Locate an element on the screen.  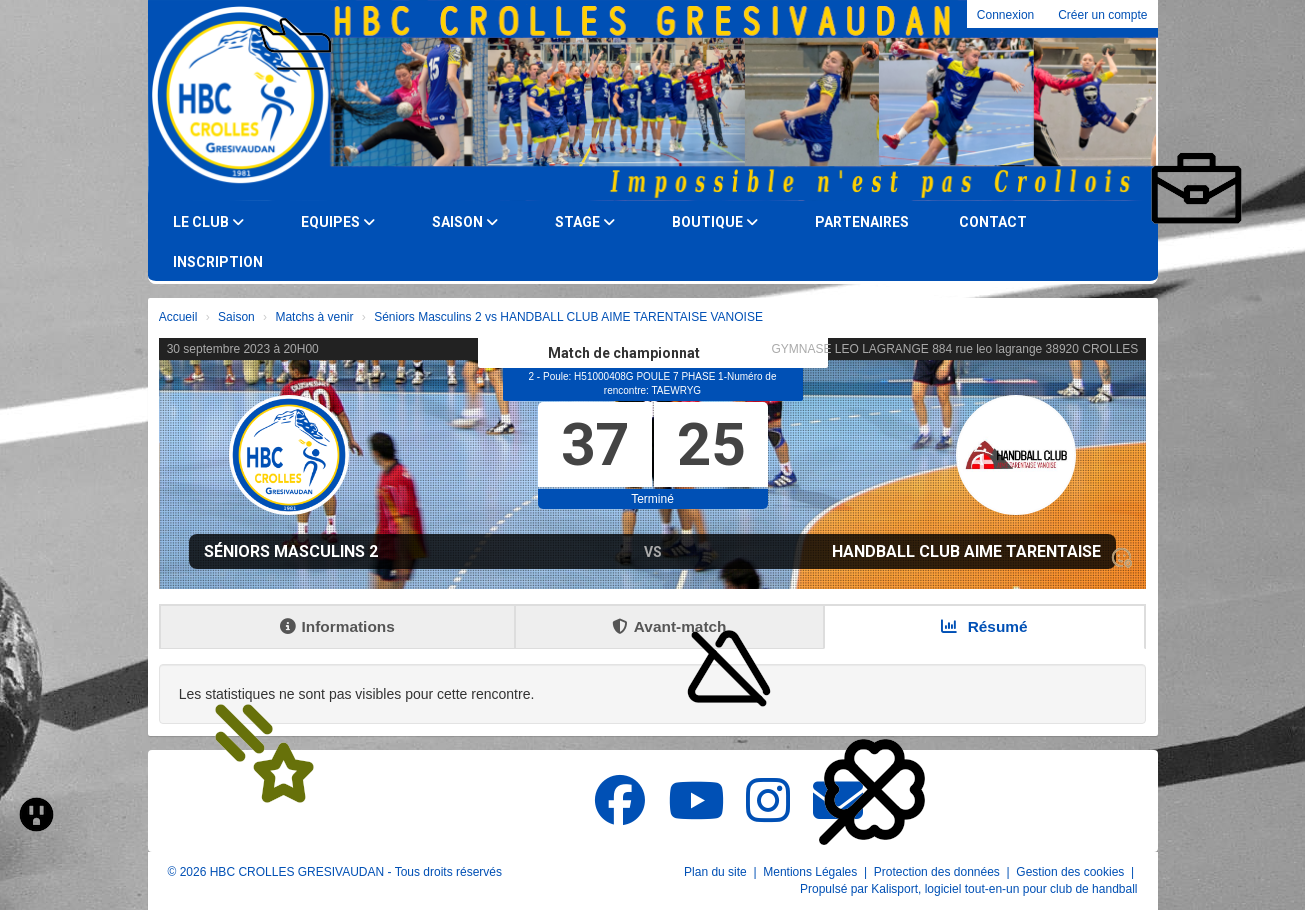
pin your current mood or status is located at coordinates (1121, 557).